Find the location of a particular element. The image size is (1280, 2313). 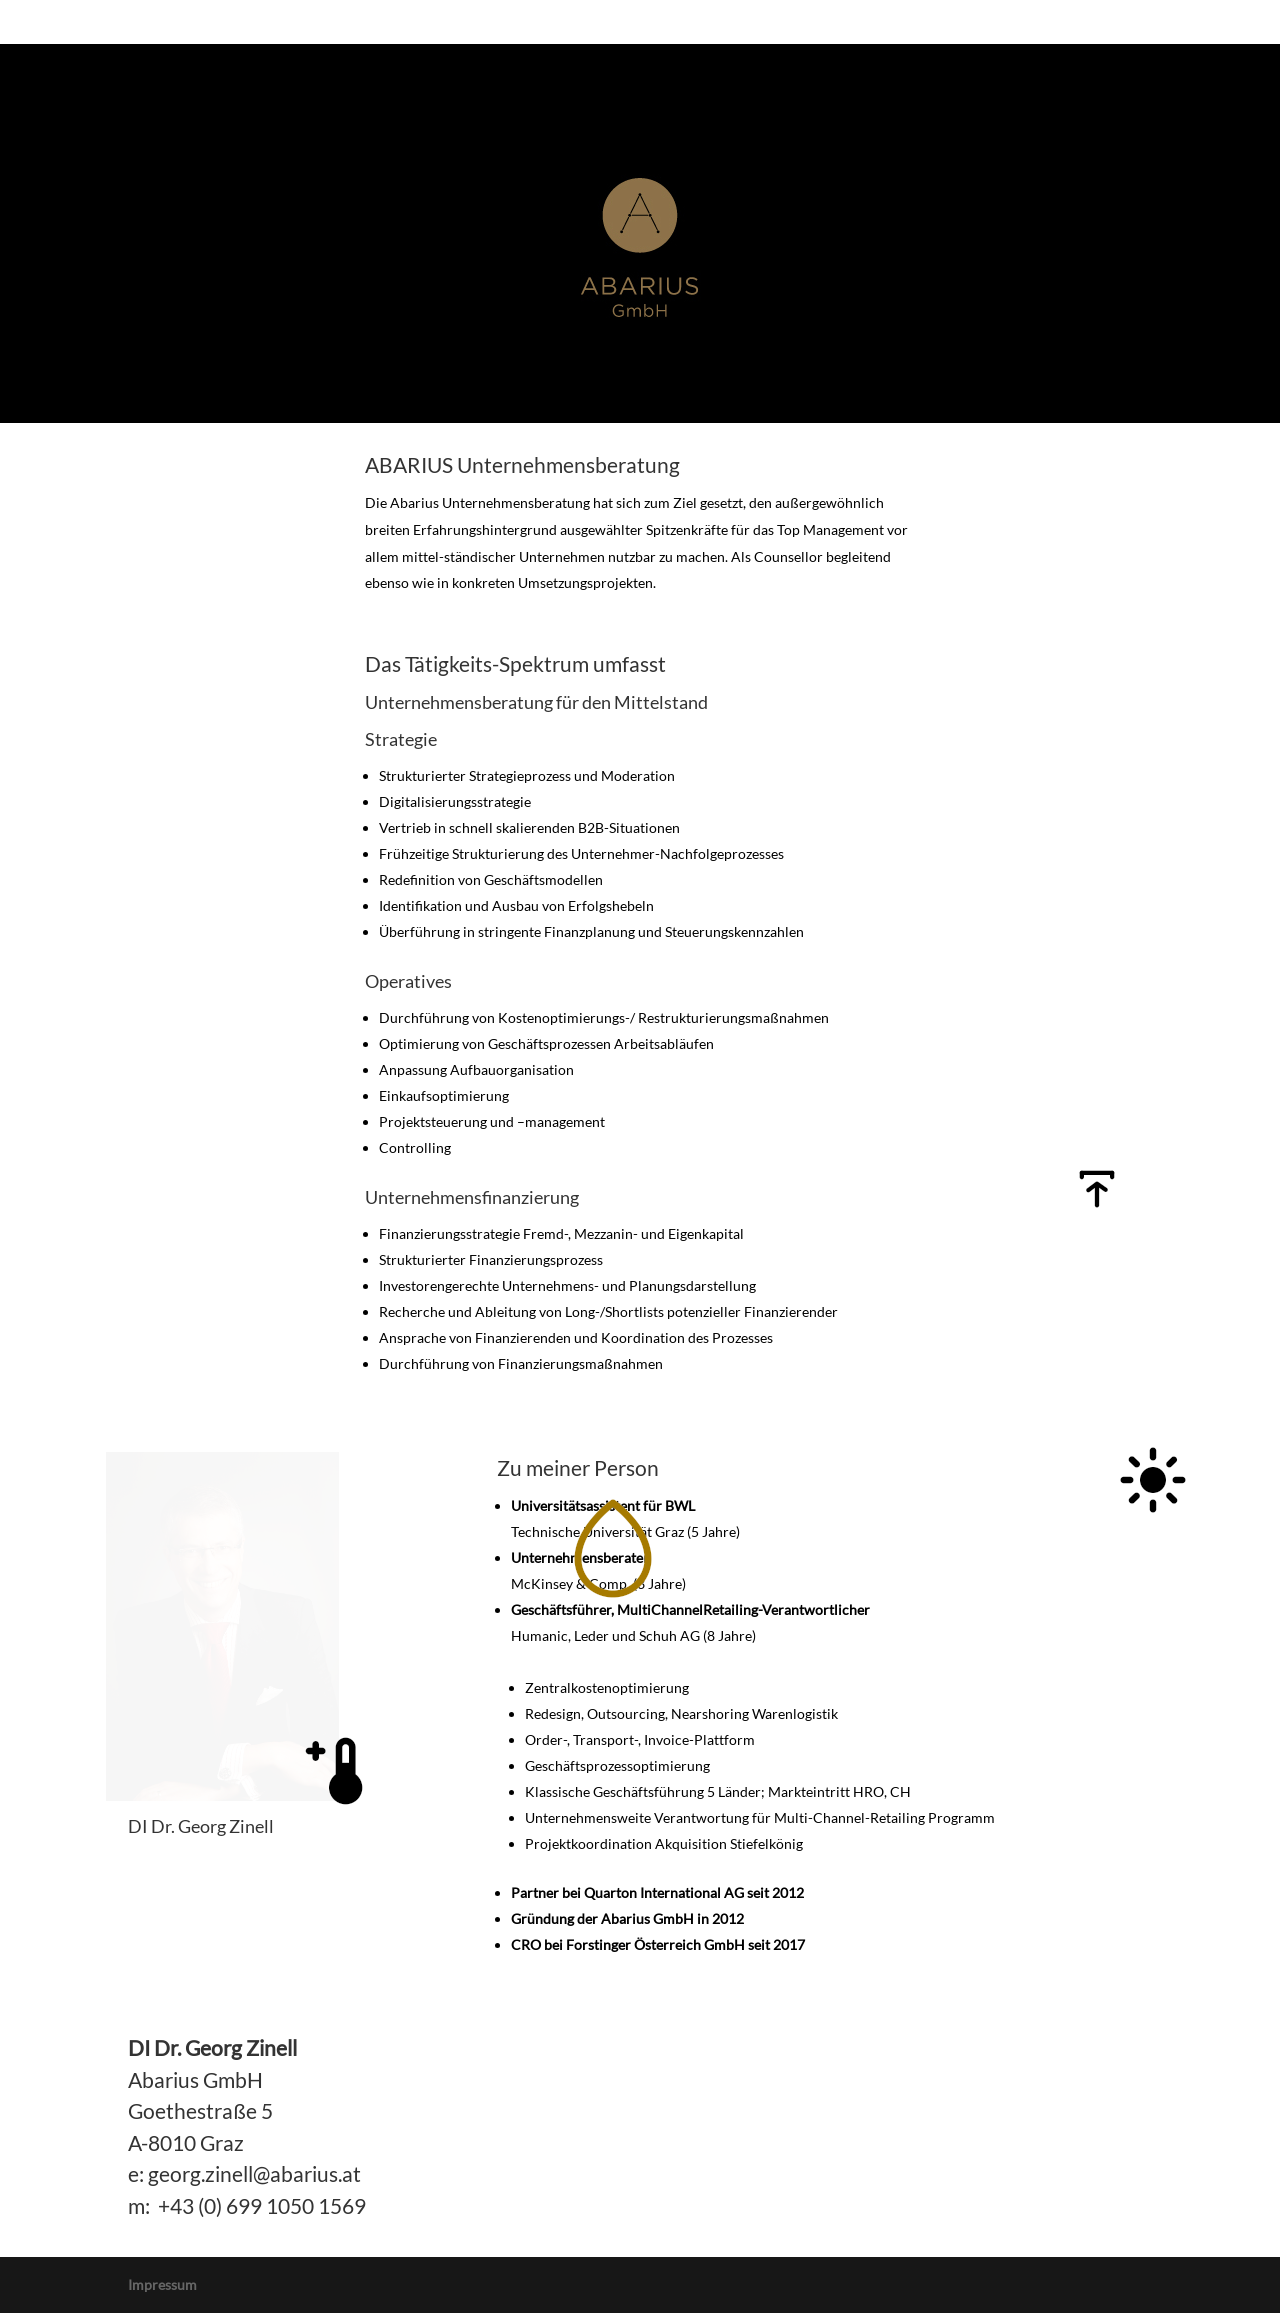

indicates water or liquid-related settings is located at coordinates (613, 1552).